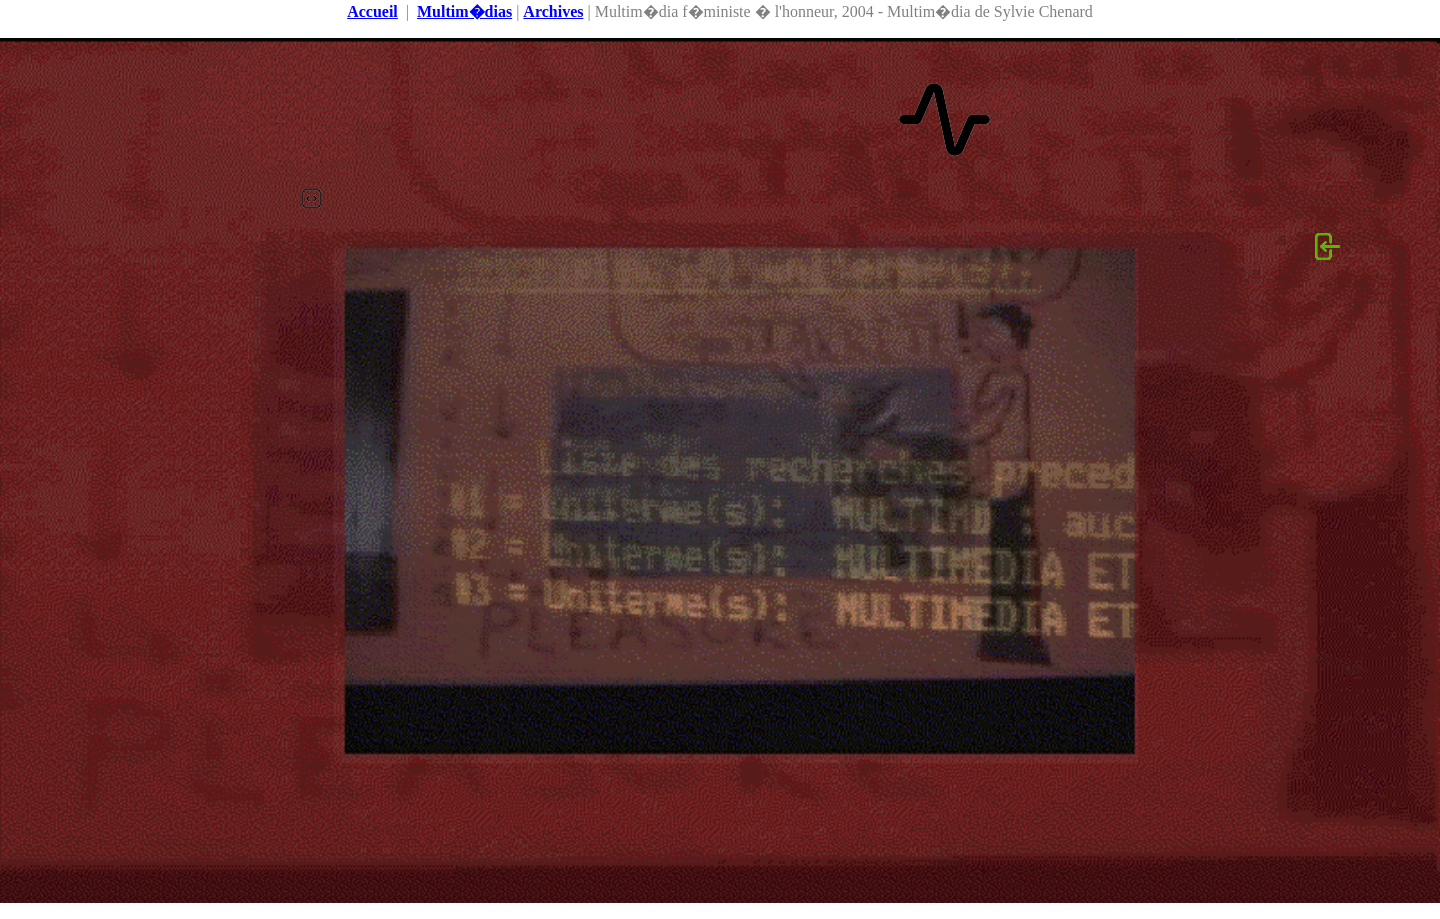 This screenshot has width=1440, height=919. Describe the element at coordinates (1325, 246) in the screenshot. I see `log in to your account` at that location.